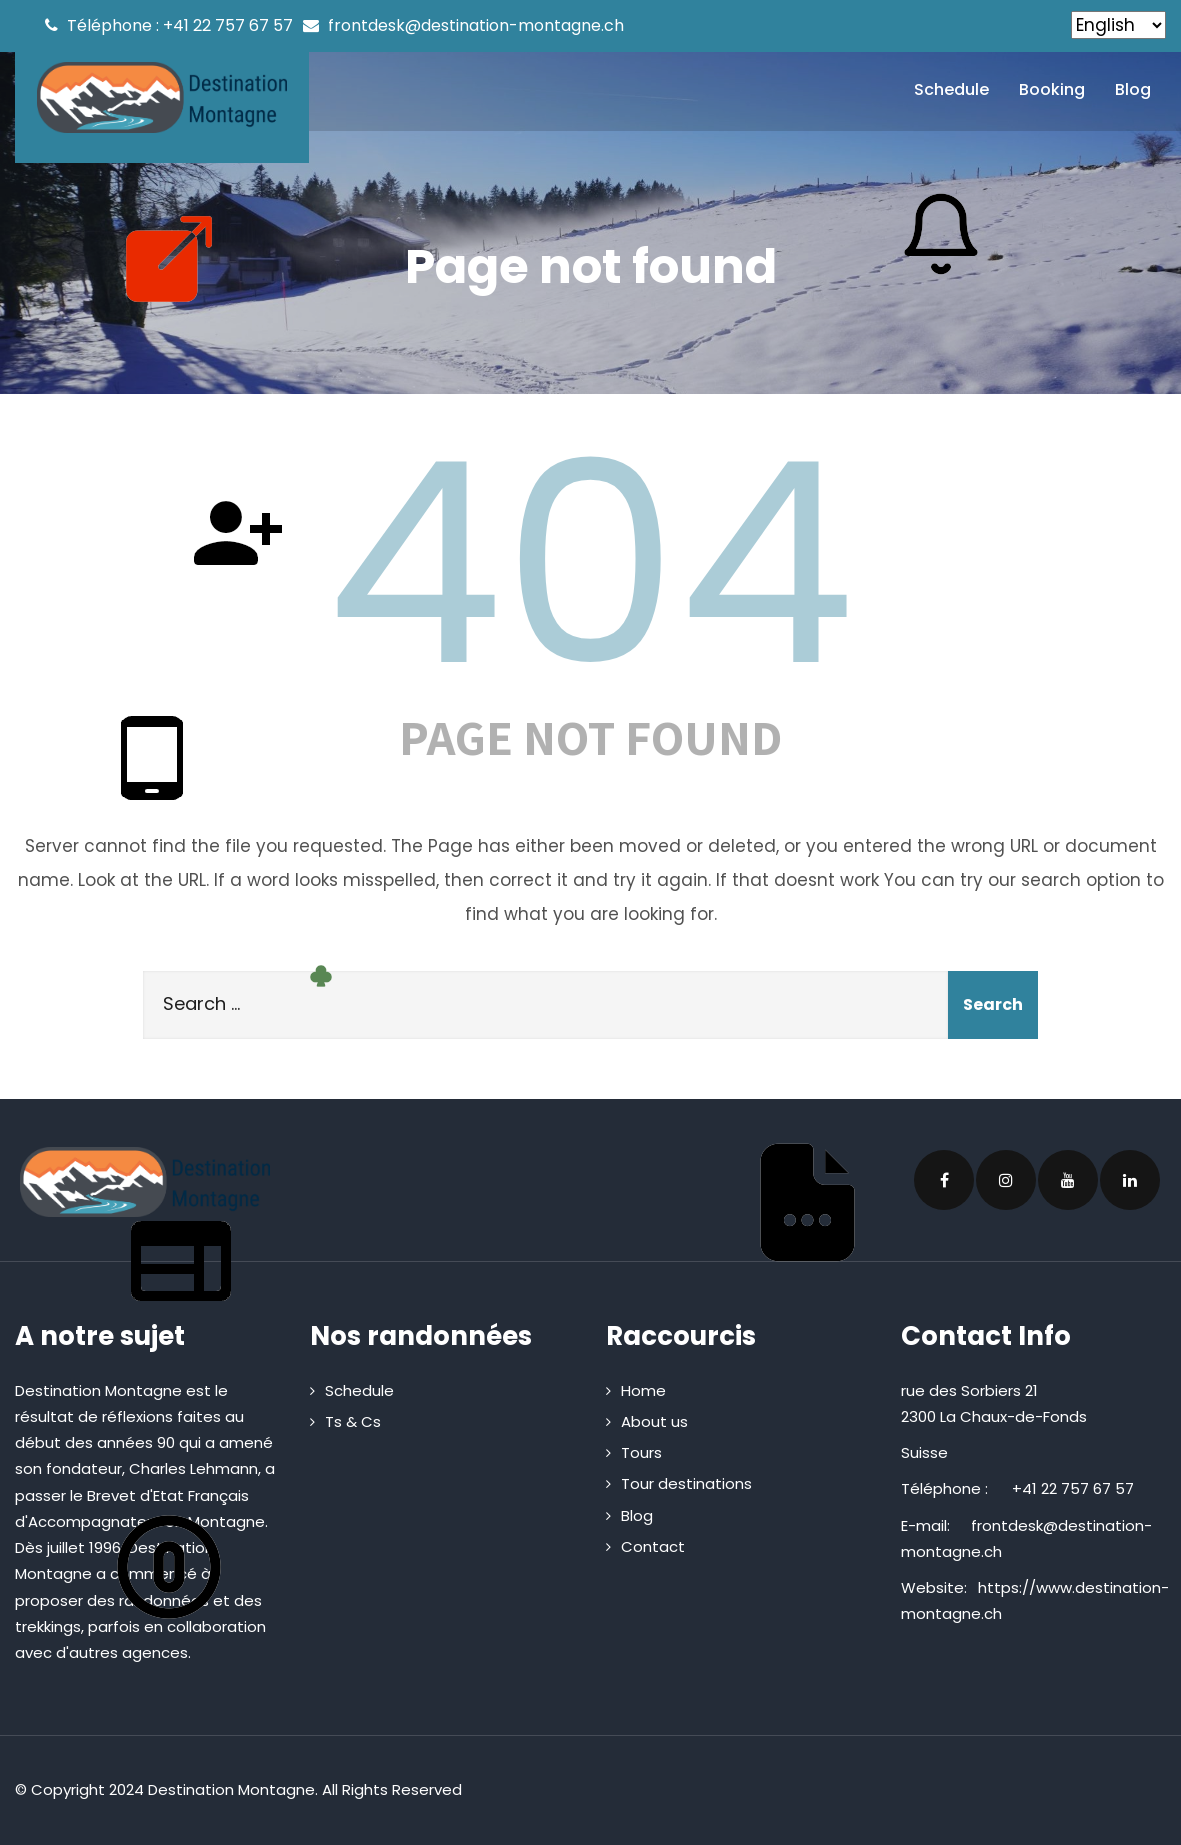 The height and width of the screenshot is (1845, 1181). I want to click on open link in a new window, so click(169, 259).